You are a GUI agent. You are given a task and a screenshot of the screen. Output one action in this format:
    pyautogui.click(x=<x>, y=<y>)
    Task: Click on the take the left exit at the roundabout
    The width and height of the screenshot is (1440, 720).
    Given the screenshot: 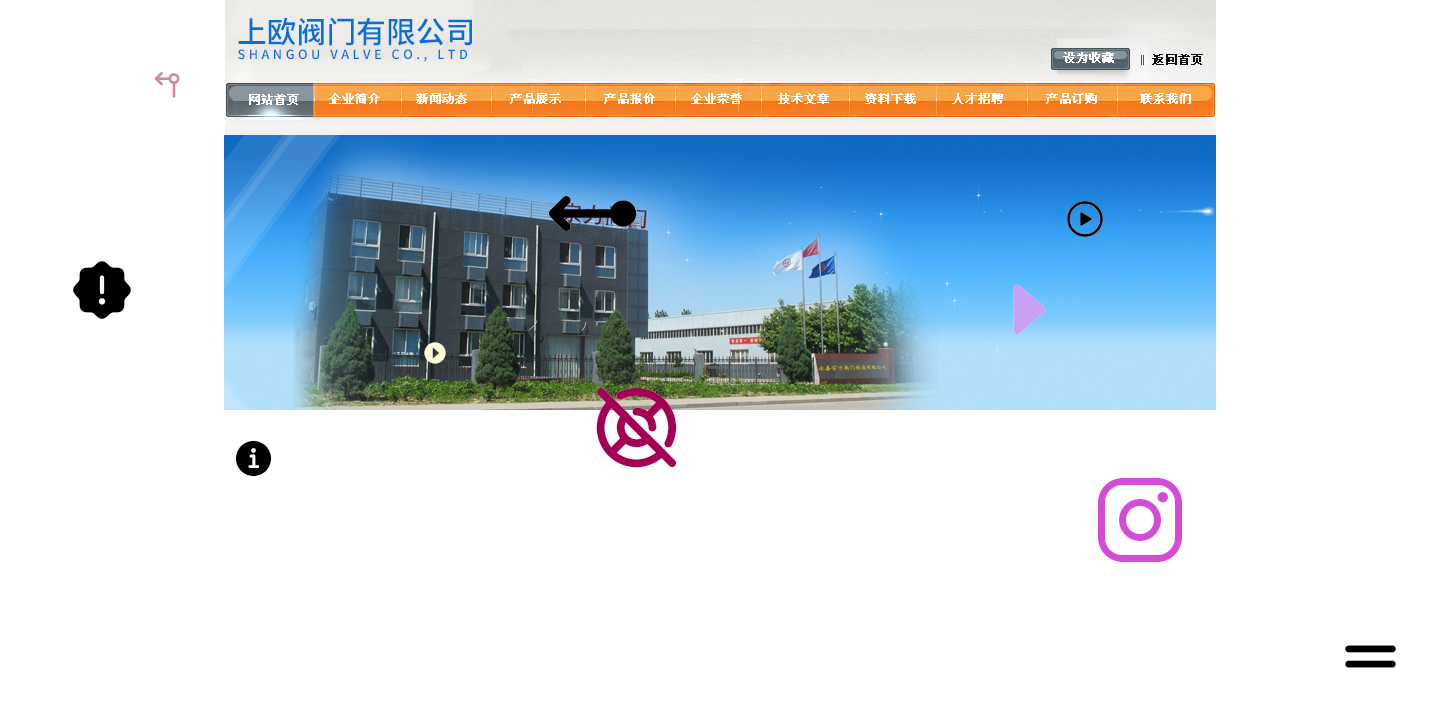 What is the action you would take?
    pyautogui.click(x=168, y=85)
    